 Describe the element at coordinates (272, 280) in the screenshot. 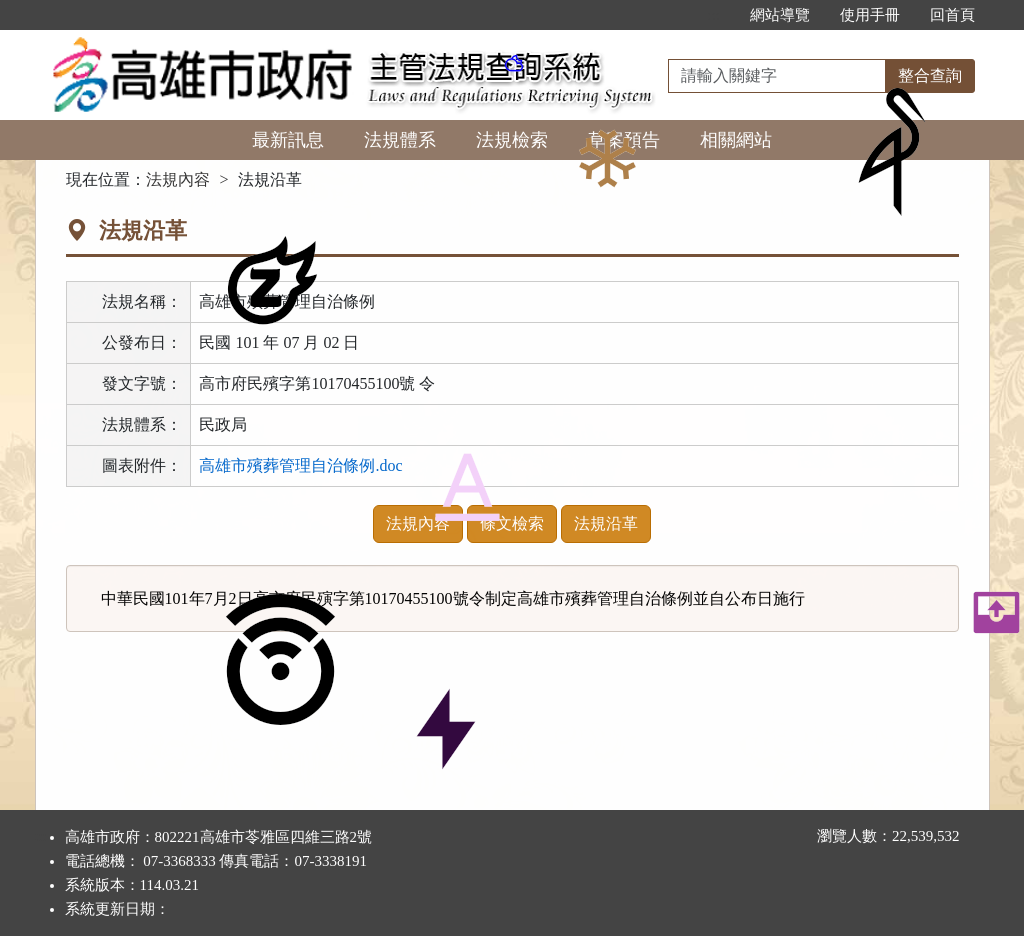

I see `link to zcool profile or portfolio` at that location.